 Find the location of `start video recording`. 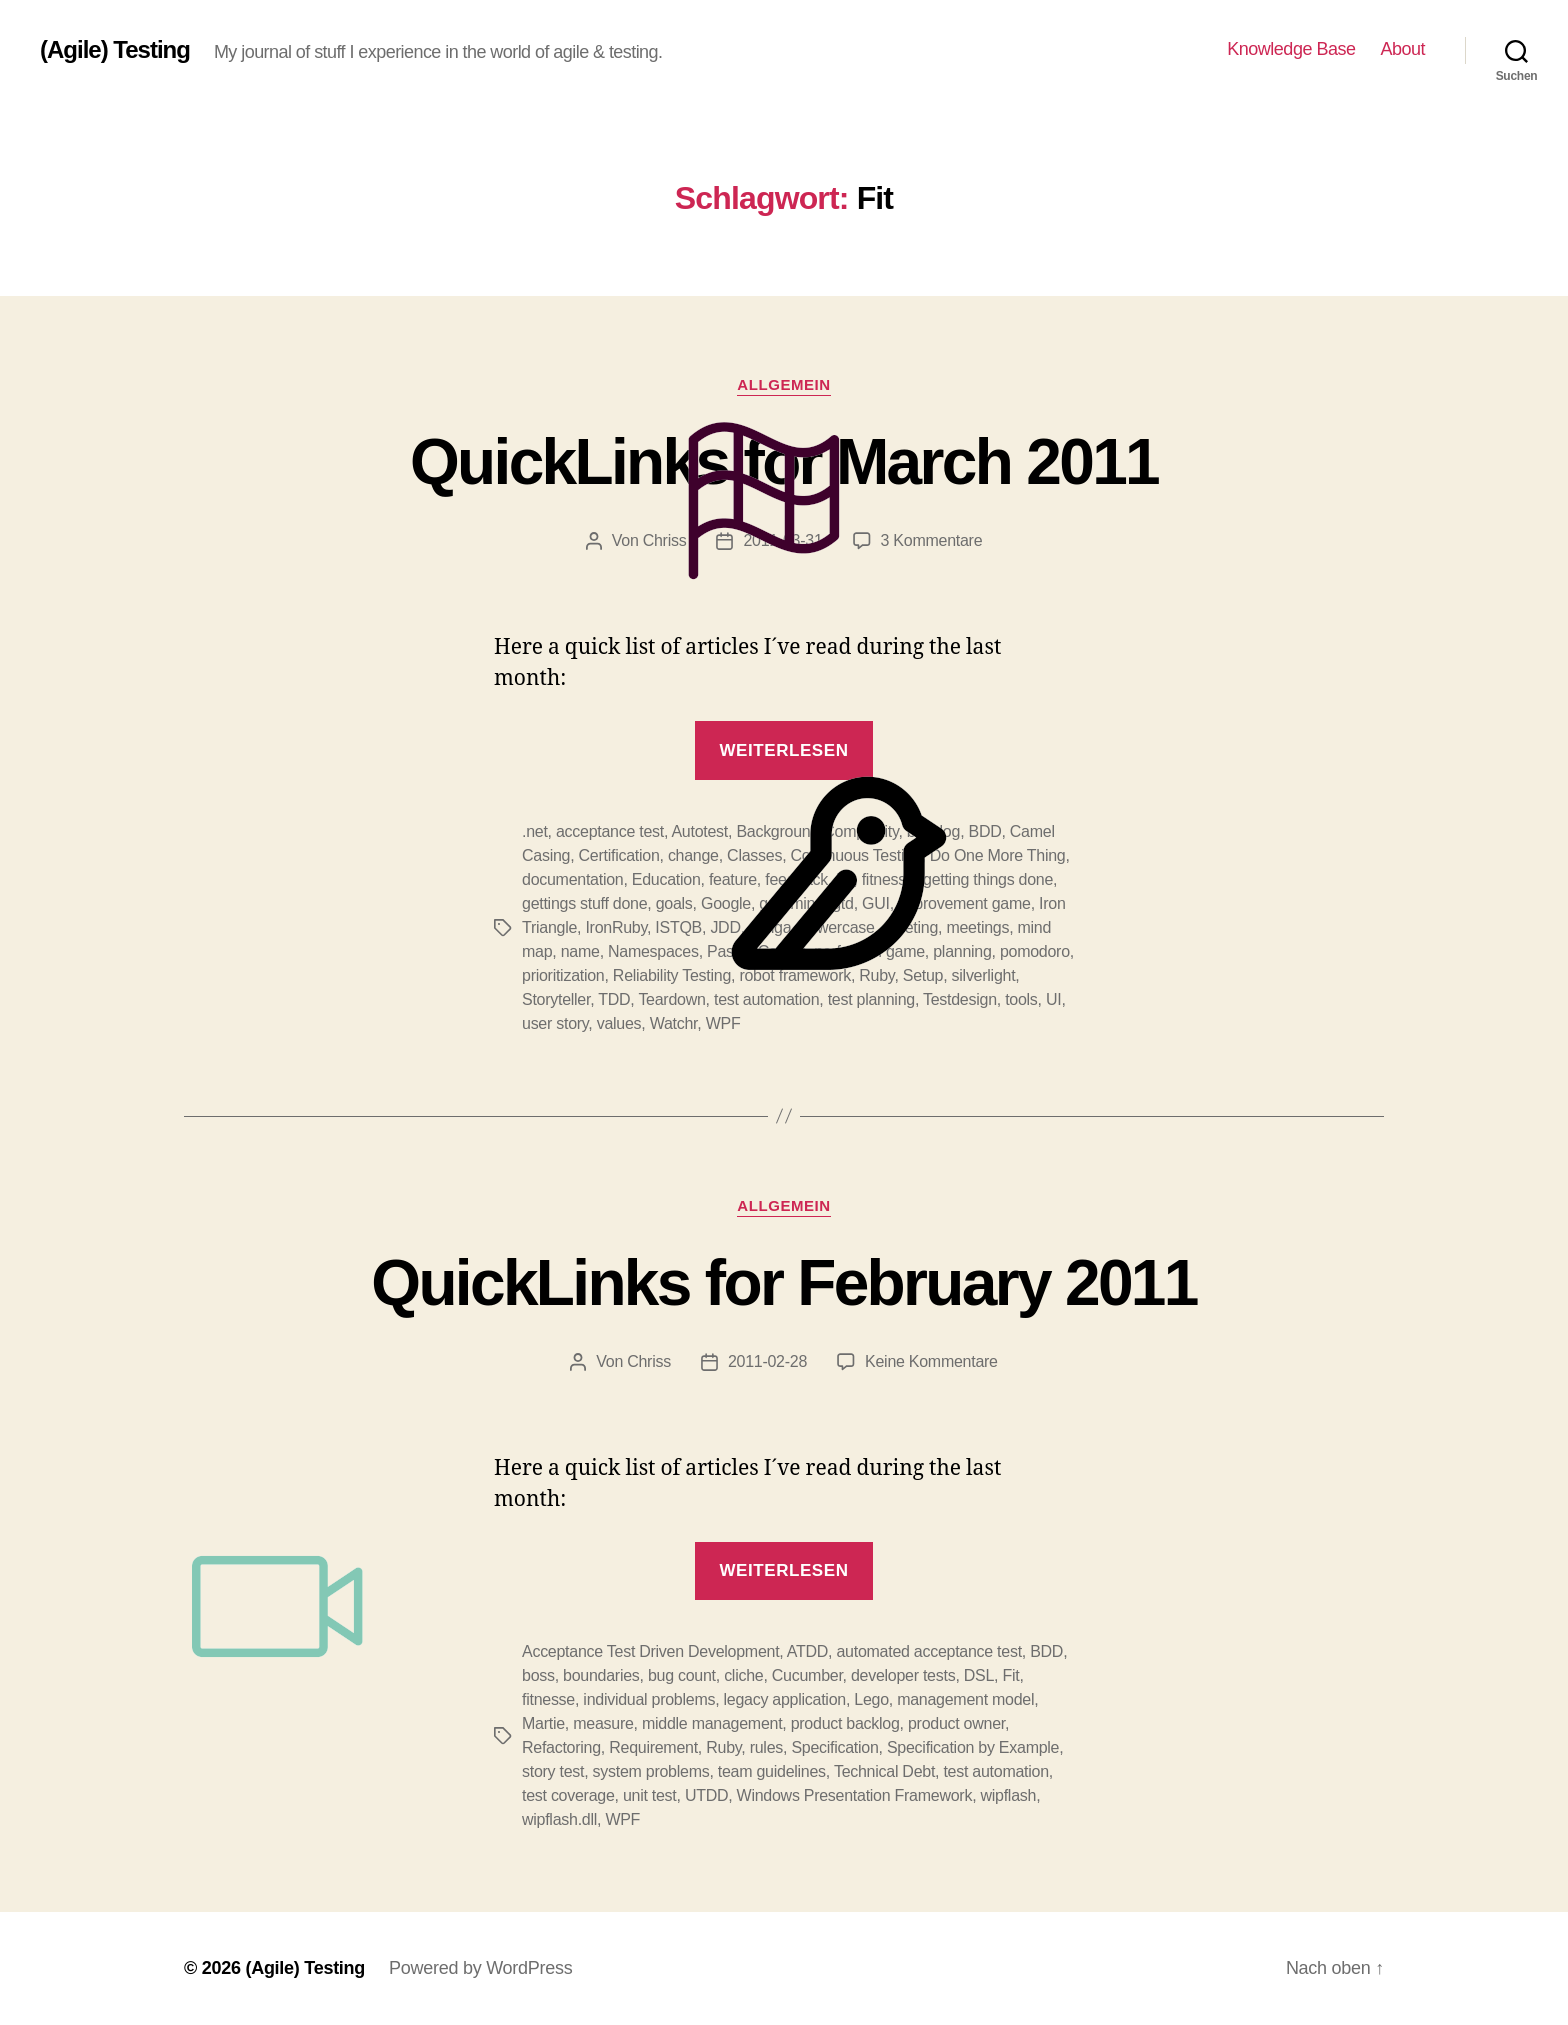

start video recording is located at coordinates (271, 1606).